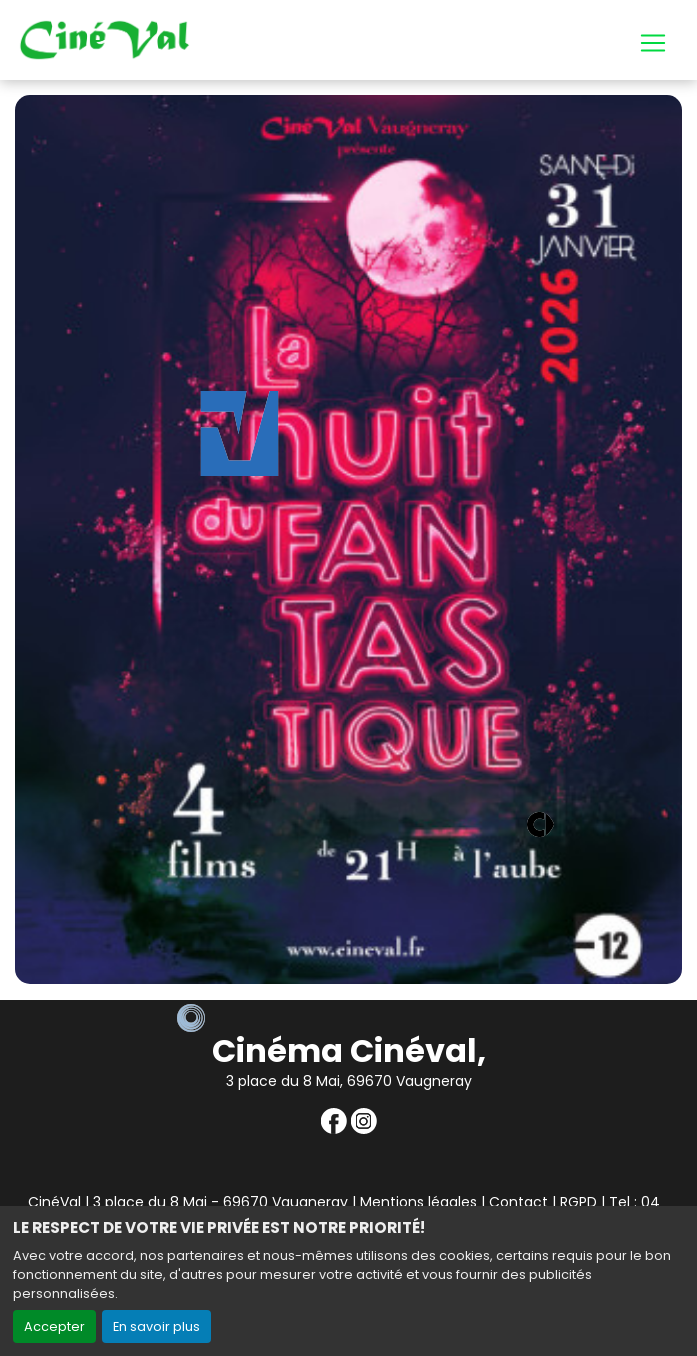  I want to click on vBulletin forum software logo, so click(239, 433).